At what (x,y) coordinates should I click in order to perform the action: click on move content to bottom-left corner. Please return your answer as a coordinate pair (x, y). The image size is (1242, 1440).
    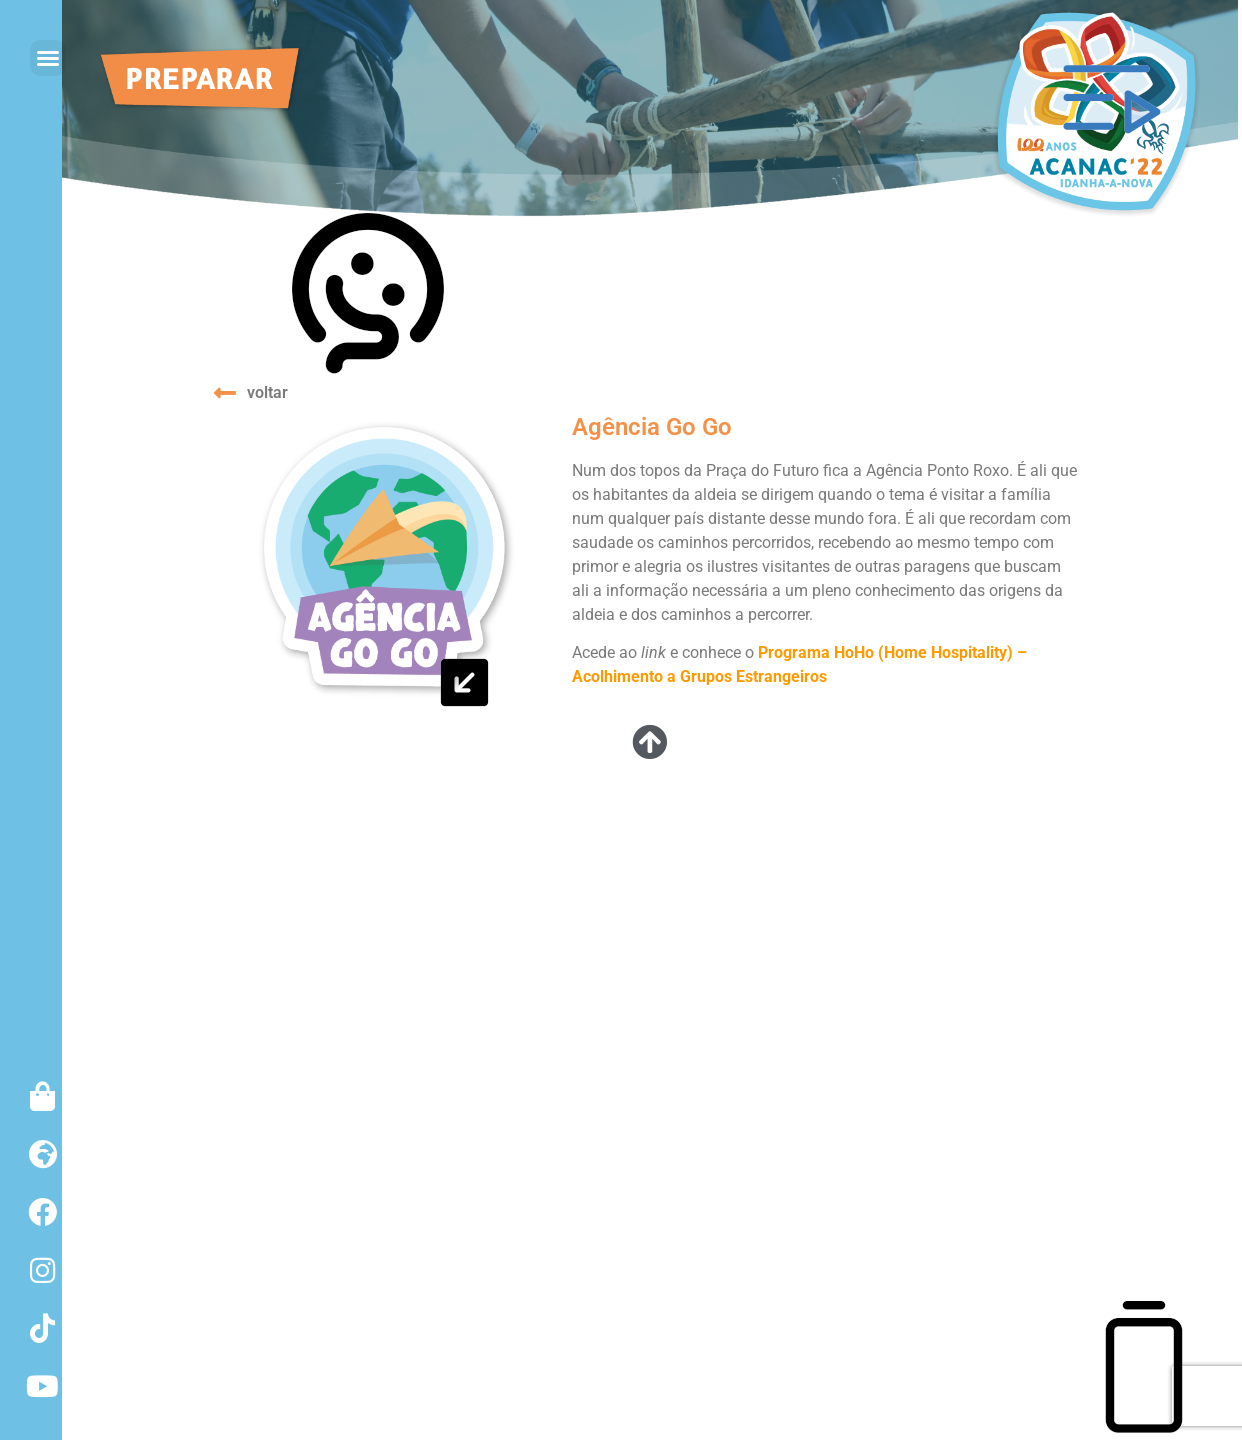
    Looking at the image, I should click on (464, 682).